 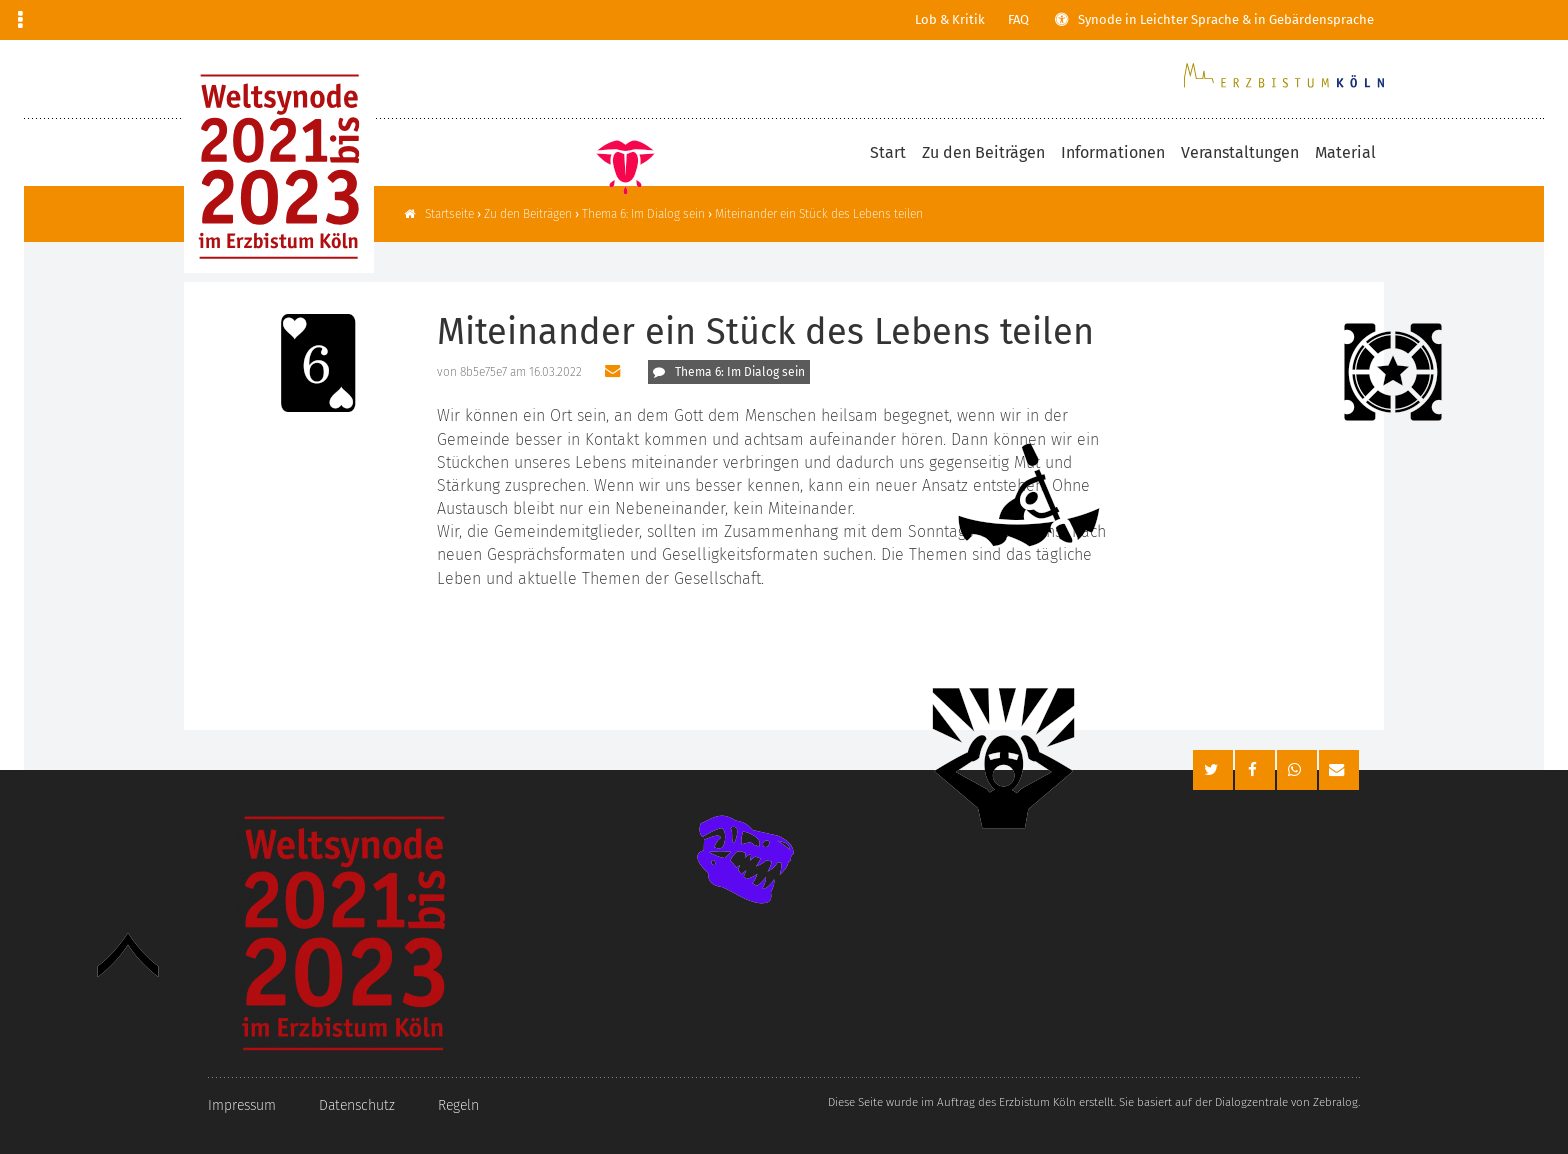 I want to click on indicates lowest military rank (private), so click(x=128, y=955).